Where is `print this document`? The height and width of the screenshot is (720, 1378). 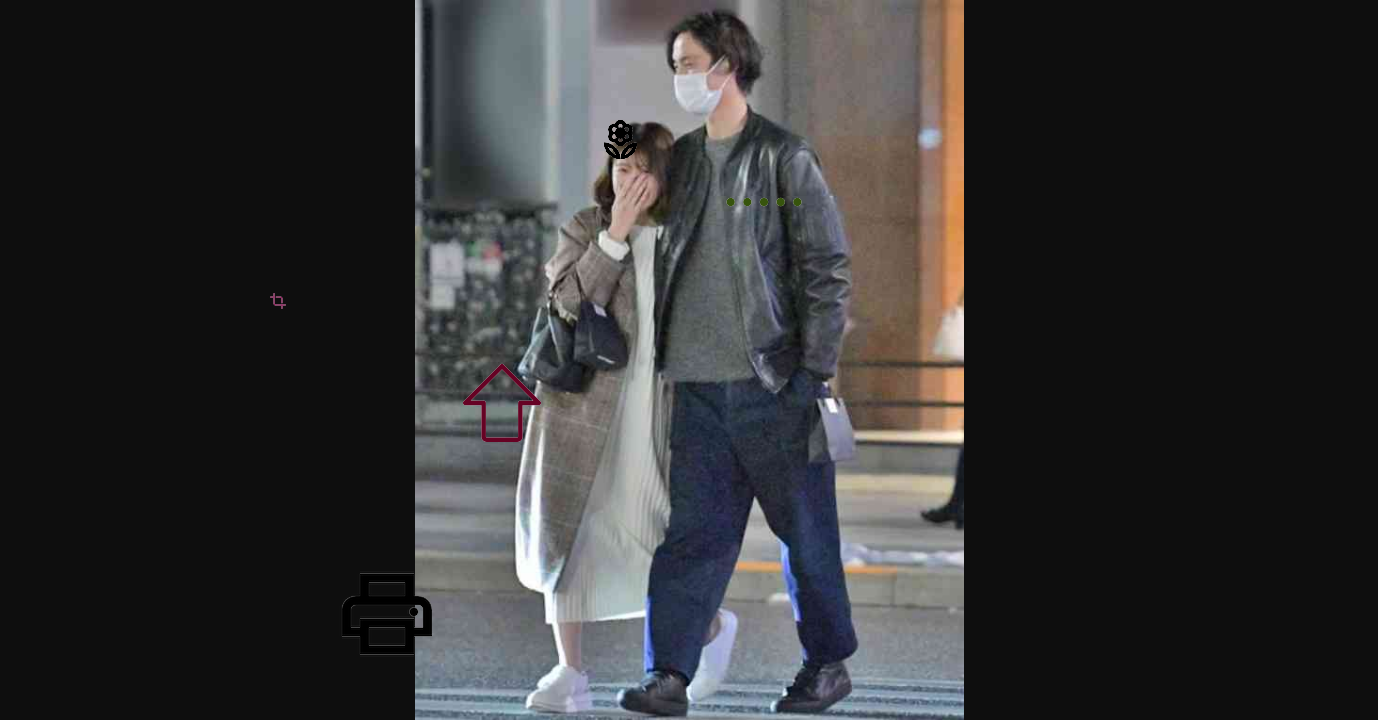
print this document is located at coordinates (387, 614).